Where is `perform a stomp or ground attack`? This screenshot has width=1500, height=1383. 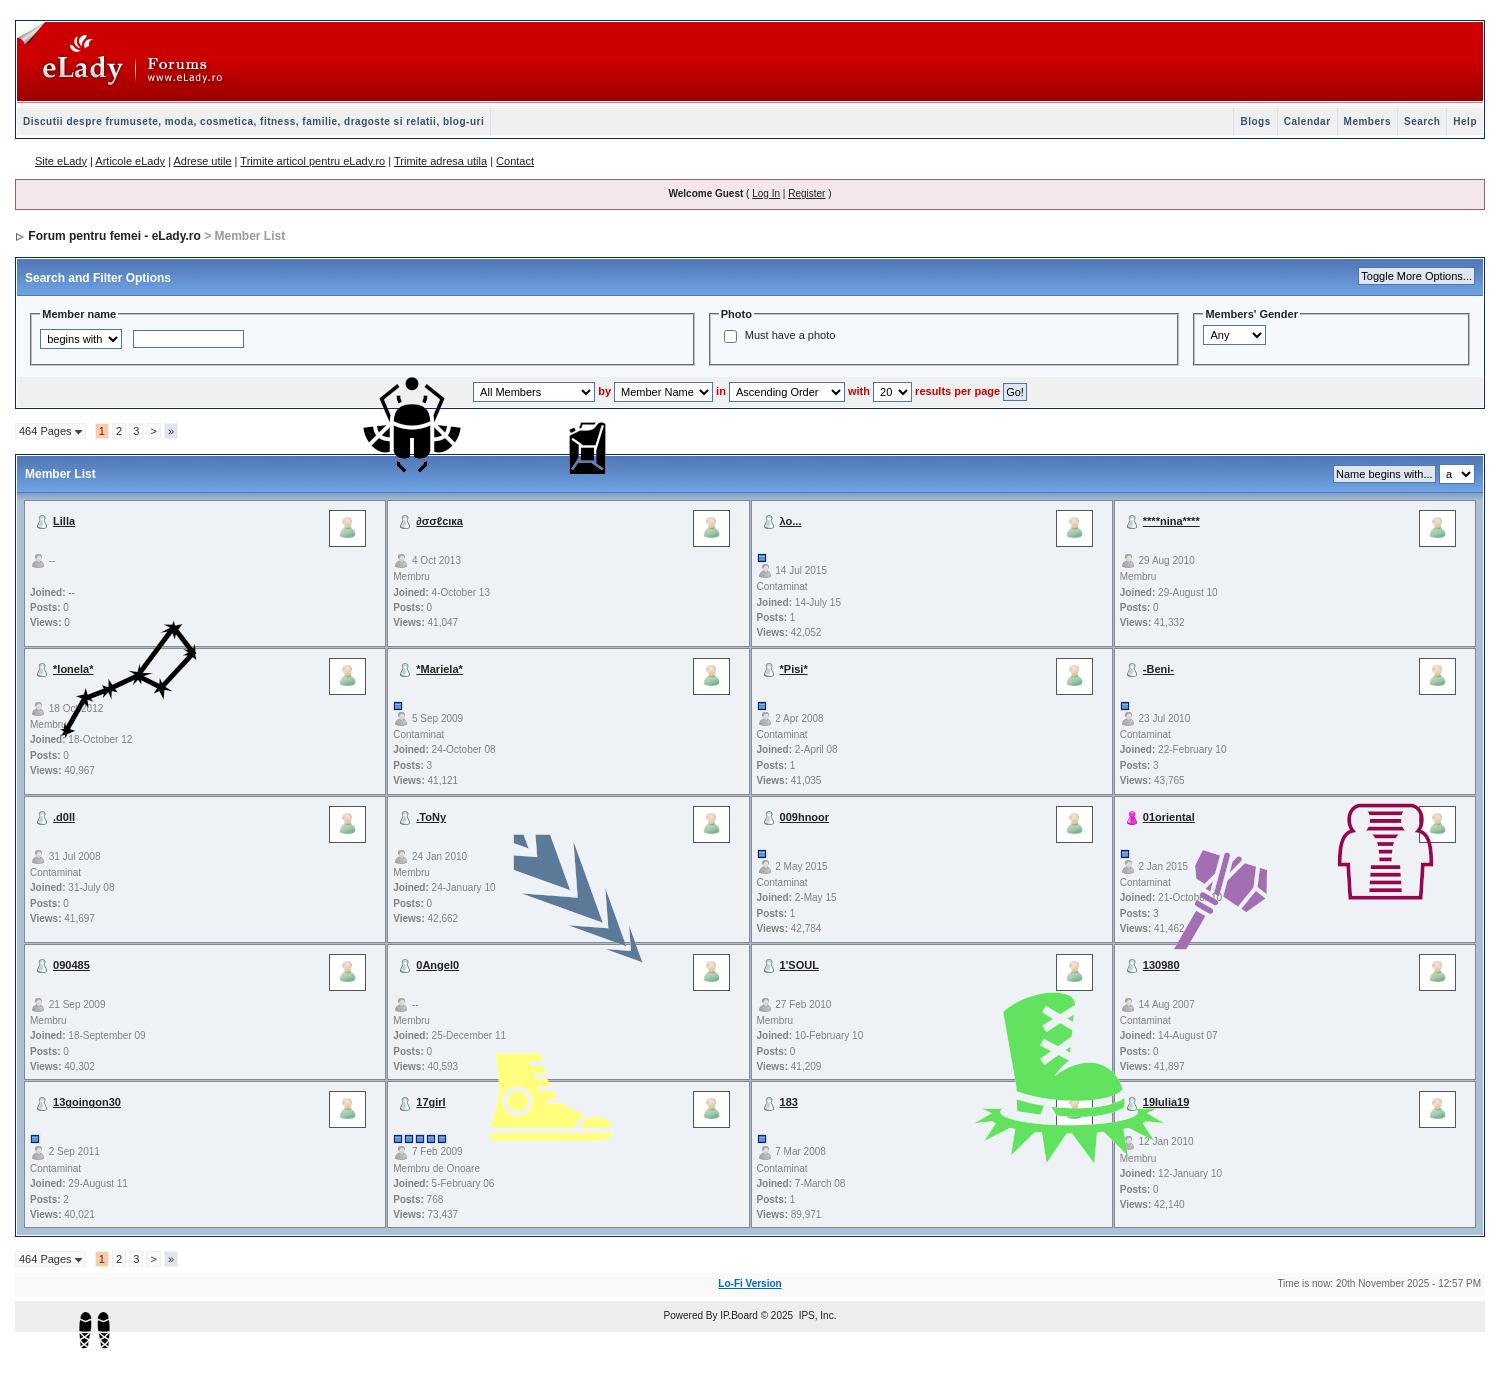 perform a stomp or ground attack is located at coordinates (1069, 1079).